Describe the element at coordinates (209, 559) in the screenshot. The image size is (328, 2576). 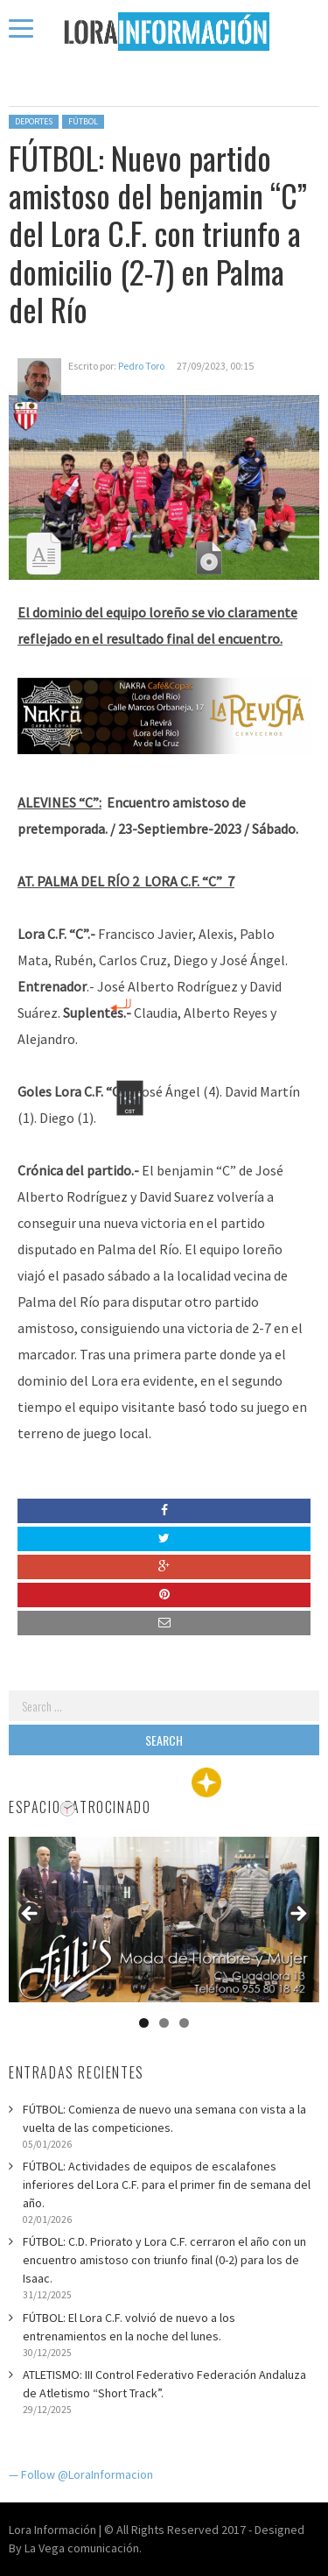
I see `a CD or disc image file` at that location.